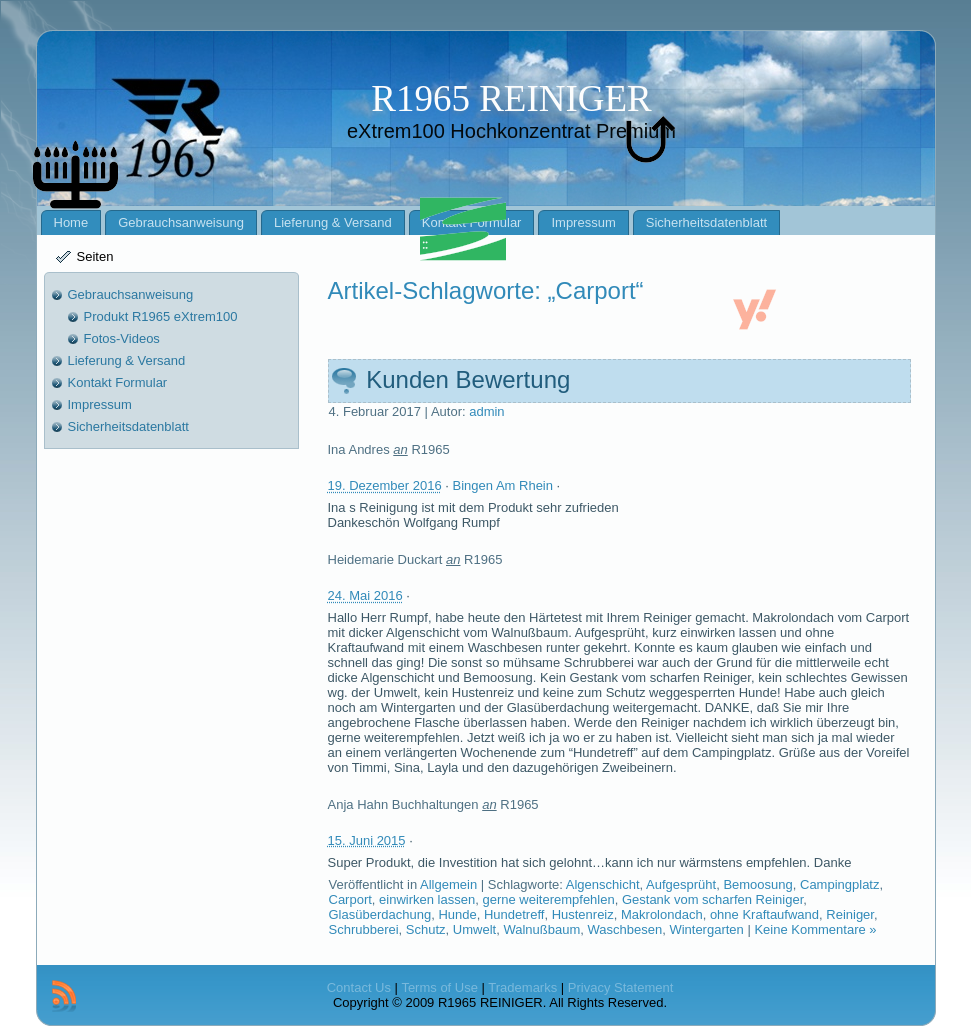 The height and width of the screenshot is (1036, 971). Describe the element at coordinates (648, 140) in the screenshot. I see `redo or repeat last action` at that location.